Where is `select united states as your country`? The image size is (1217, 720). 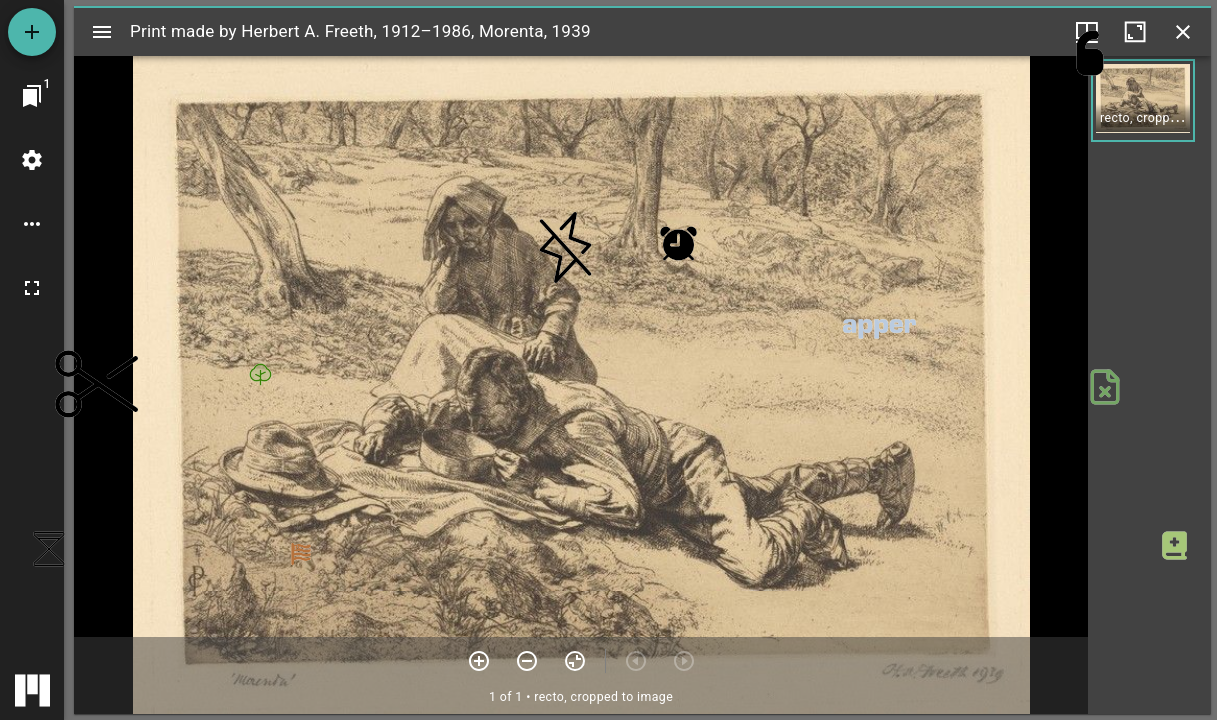
select united states as your country is located at coordinates (301, 554).